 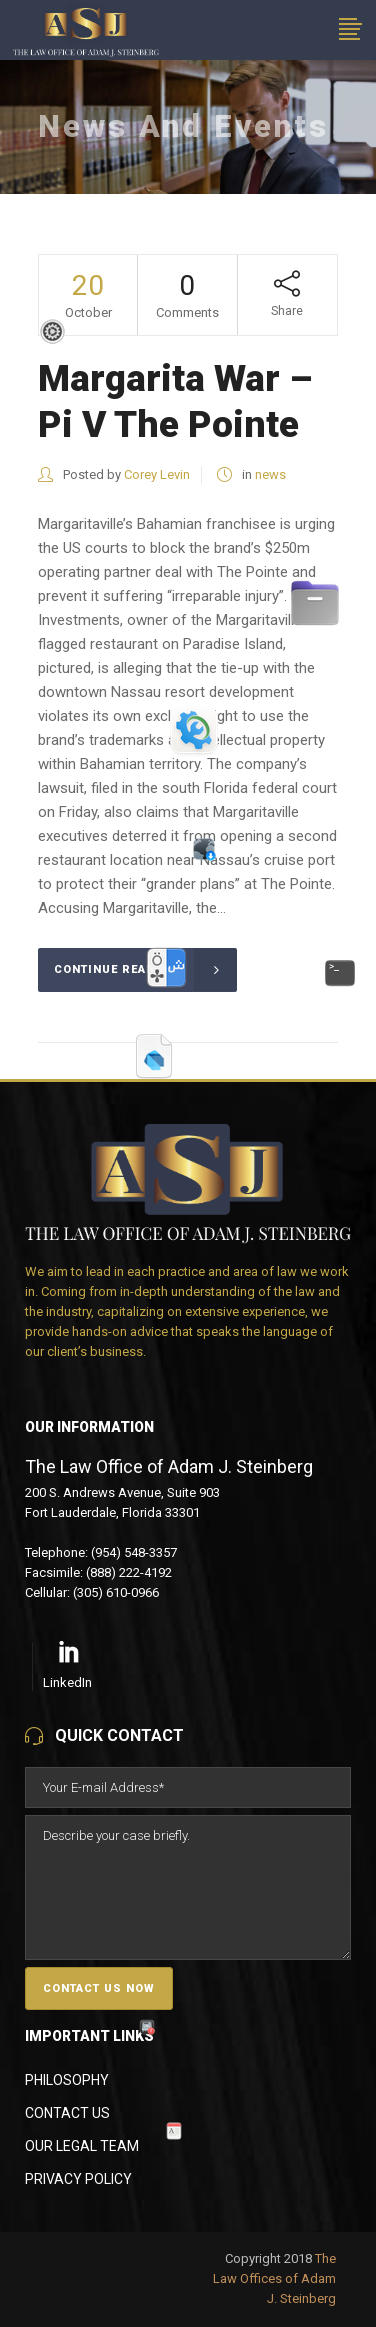 What do you see at coordinates (204, 849) in the screenshot?
I see `open xdman download manager` at bounding box center [204, 849].